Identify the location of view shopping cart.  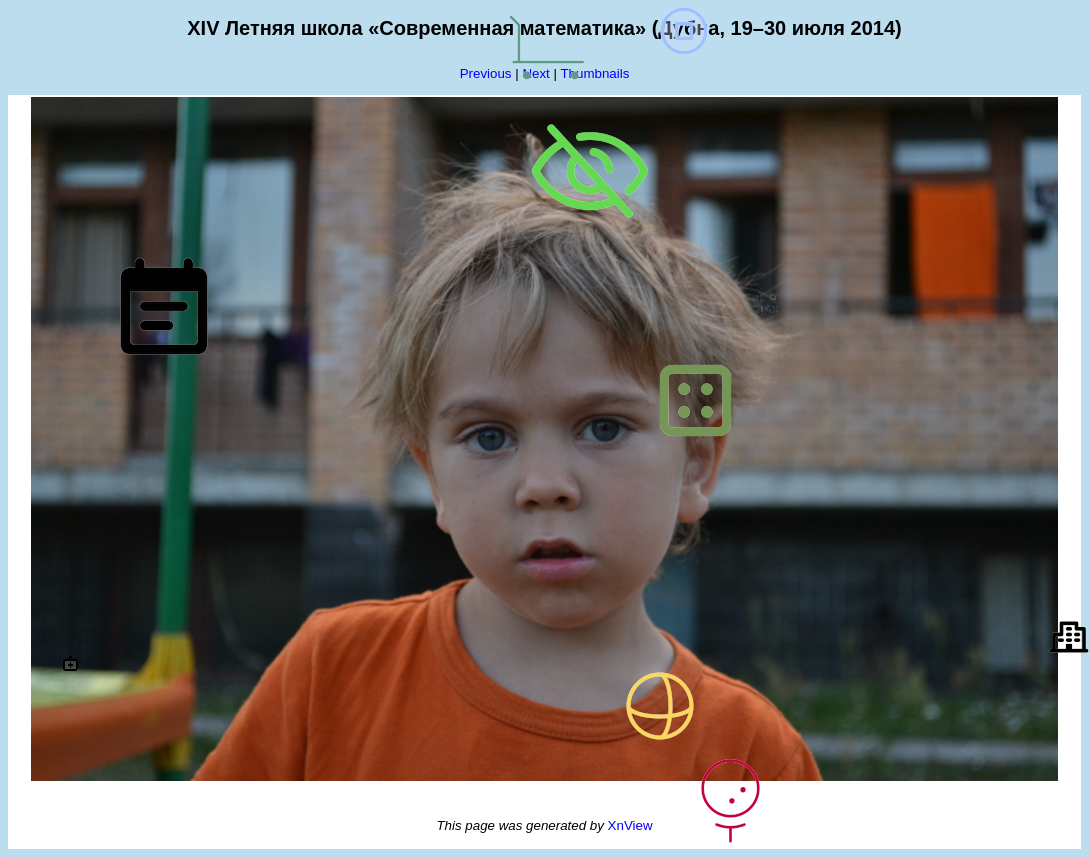
(545, 43).